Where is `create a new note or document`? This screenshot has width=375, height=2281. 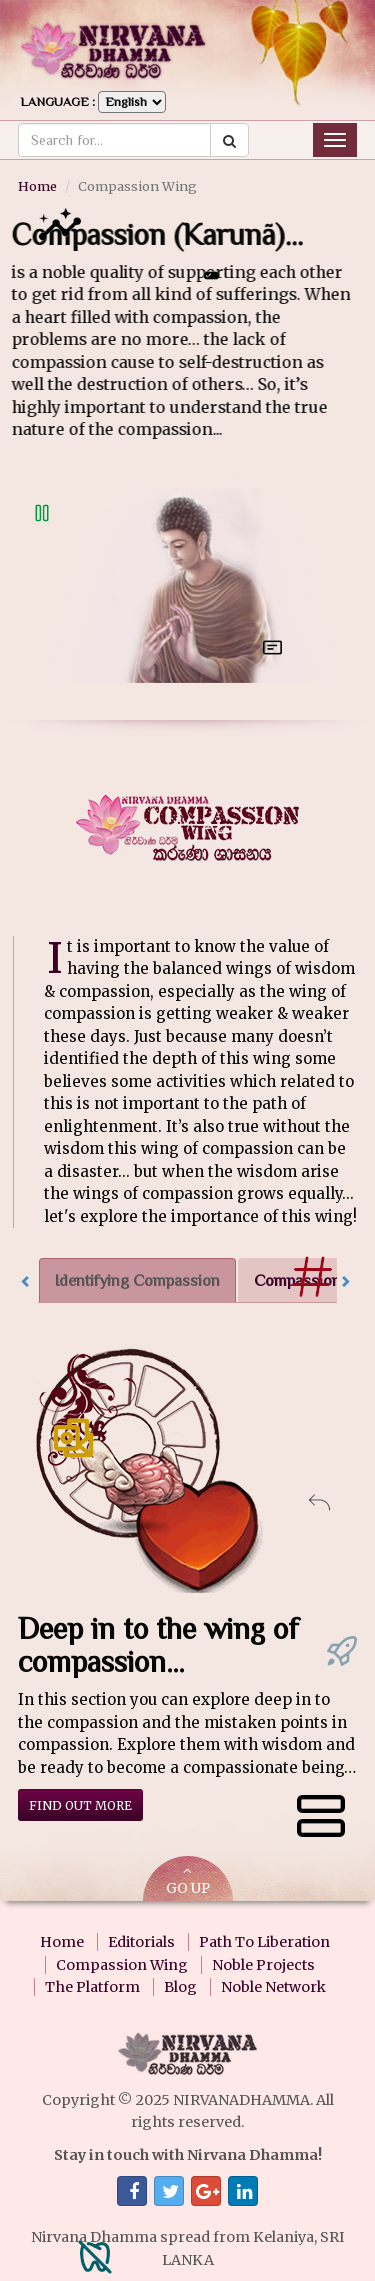 create a new note or document is located at coordinates (272, 647).